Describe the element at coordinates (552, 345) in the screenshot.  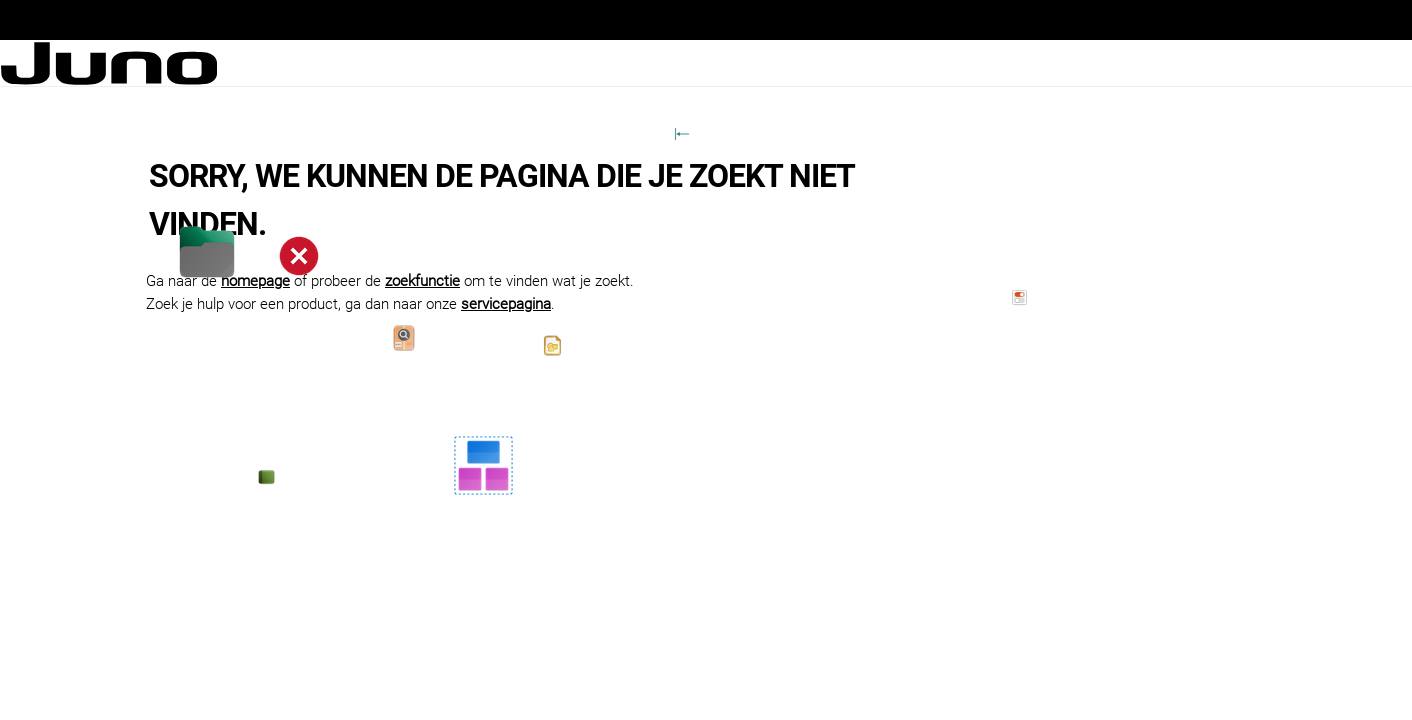
I see `a libreoffice draw document file` at that location.